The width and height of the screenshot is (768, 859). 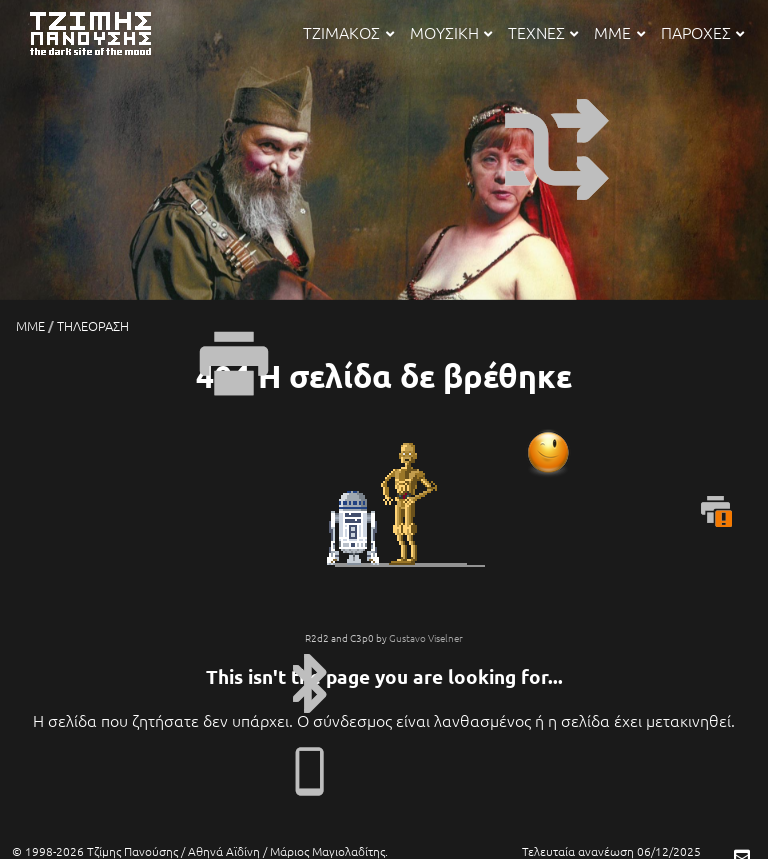 What do you see at coordinates (234, 366) in the screenshot?
I see `print the current document` at bounding box center [234, 366].